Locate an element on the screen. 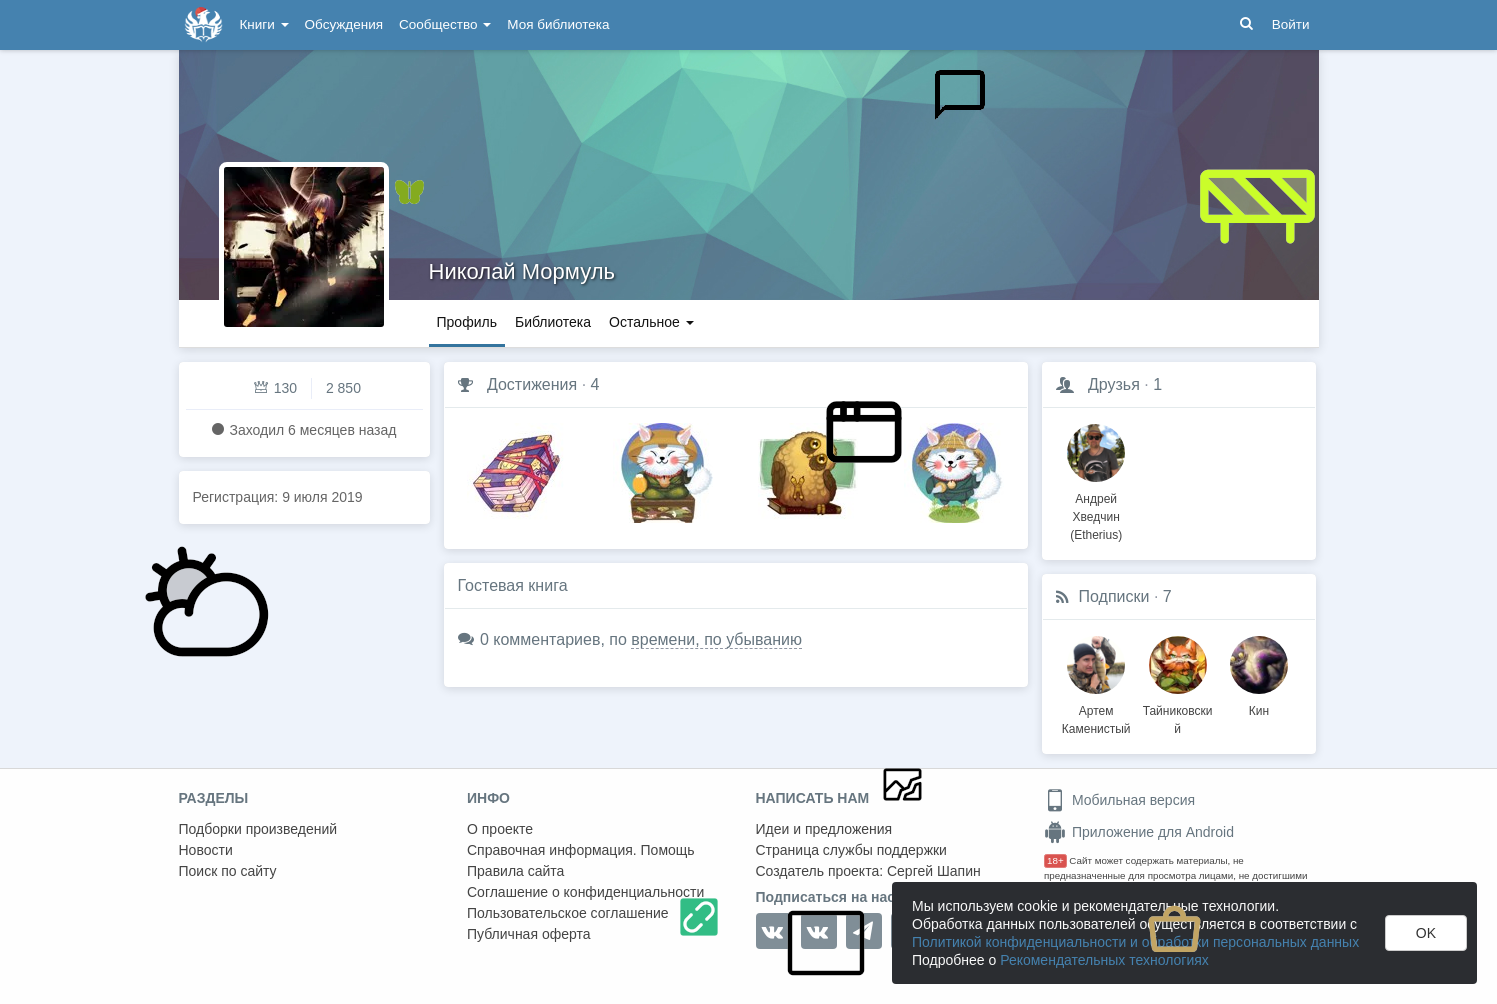 The height and width of the screenshot is (1004, 1497). decorative nature or wildlife category indicator is located at coordinates (409, 191).